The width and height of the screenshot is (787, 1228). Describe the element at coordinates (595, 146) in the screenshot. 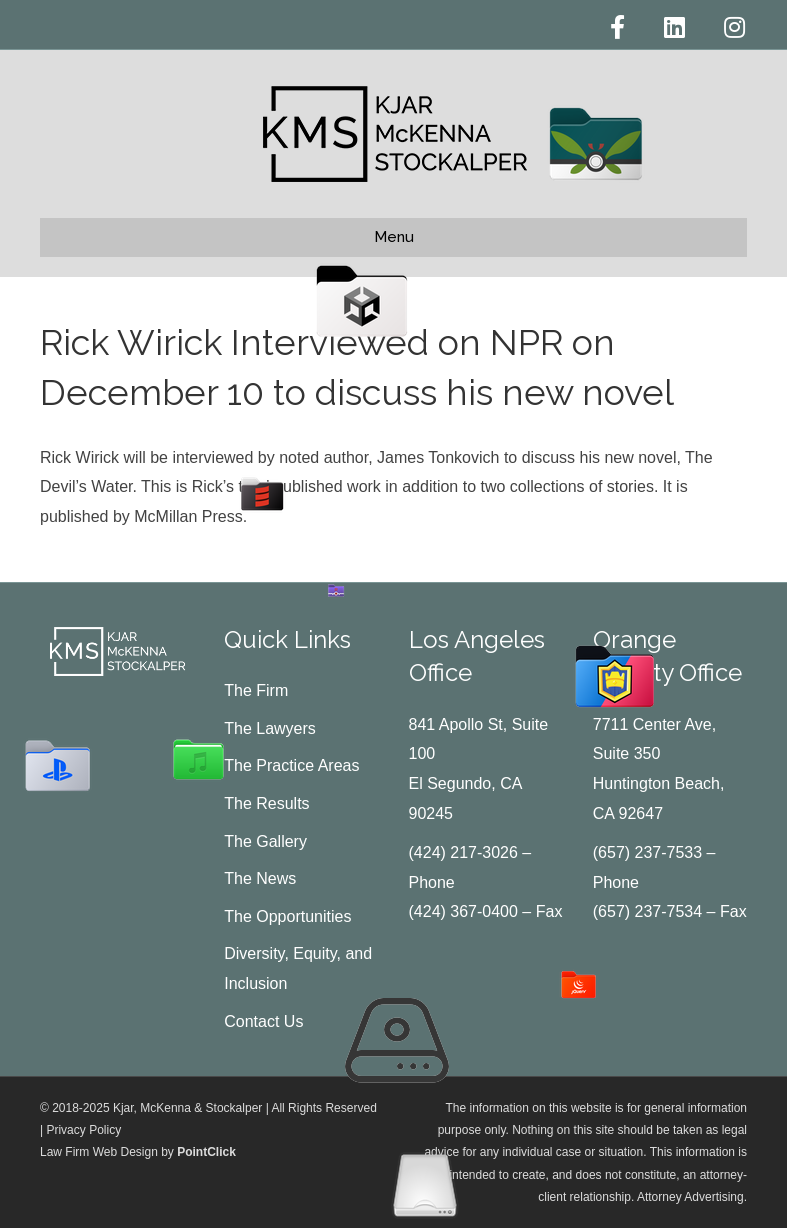

I see `open folder containing pokémon park ball game files` at that location.